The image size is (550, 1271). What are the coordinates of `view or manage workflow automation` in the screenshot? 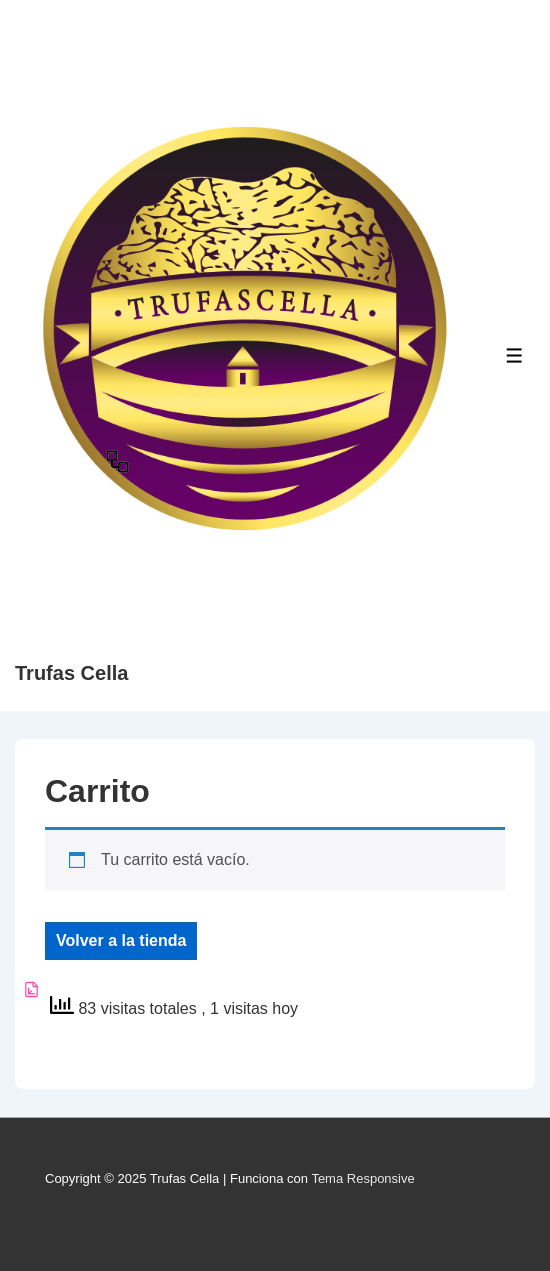 It's located at (117, 461).